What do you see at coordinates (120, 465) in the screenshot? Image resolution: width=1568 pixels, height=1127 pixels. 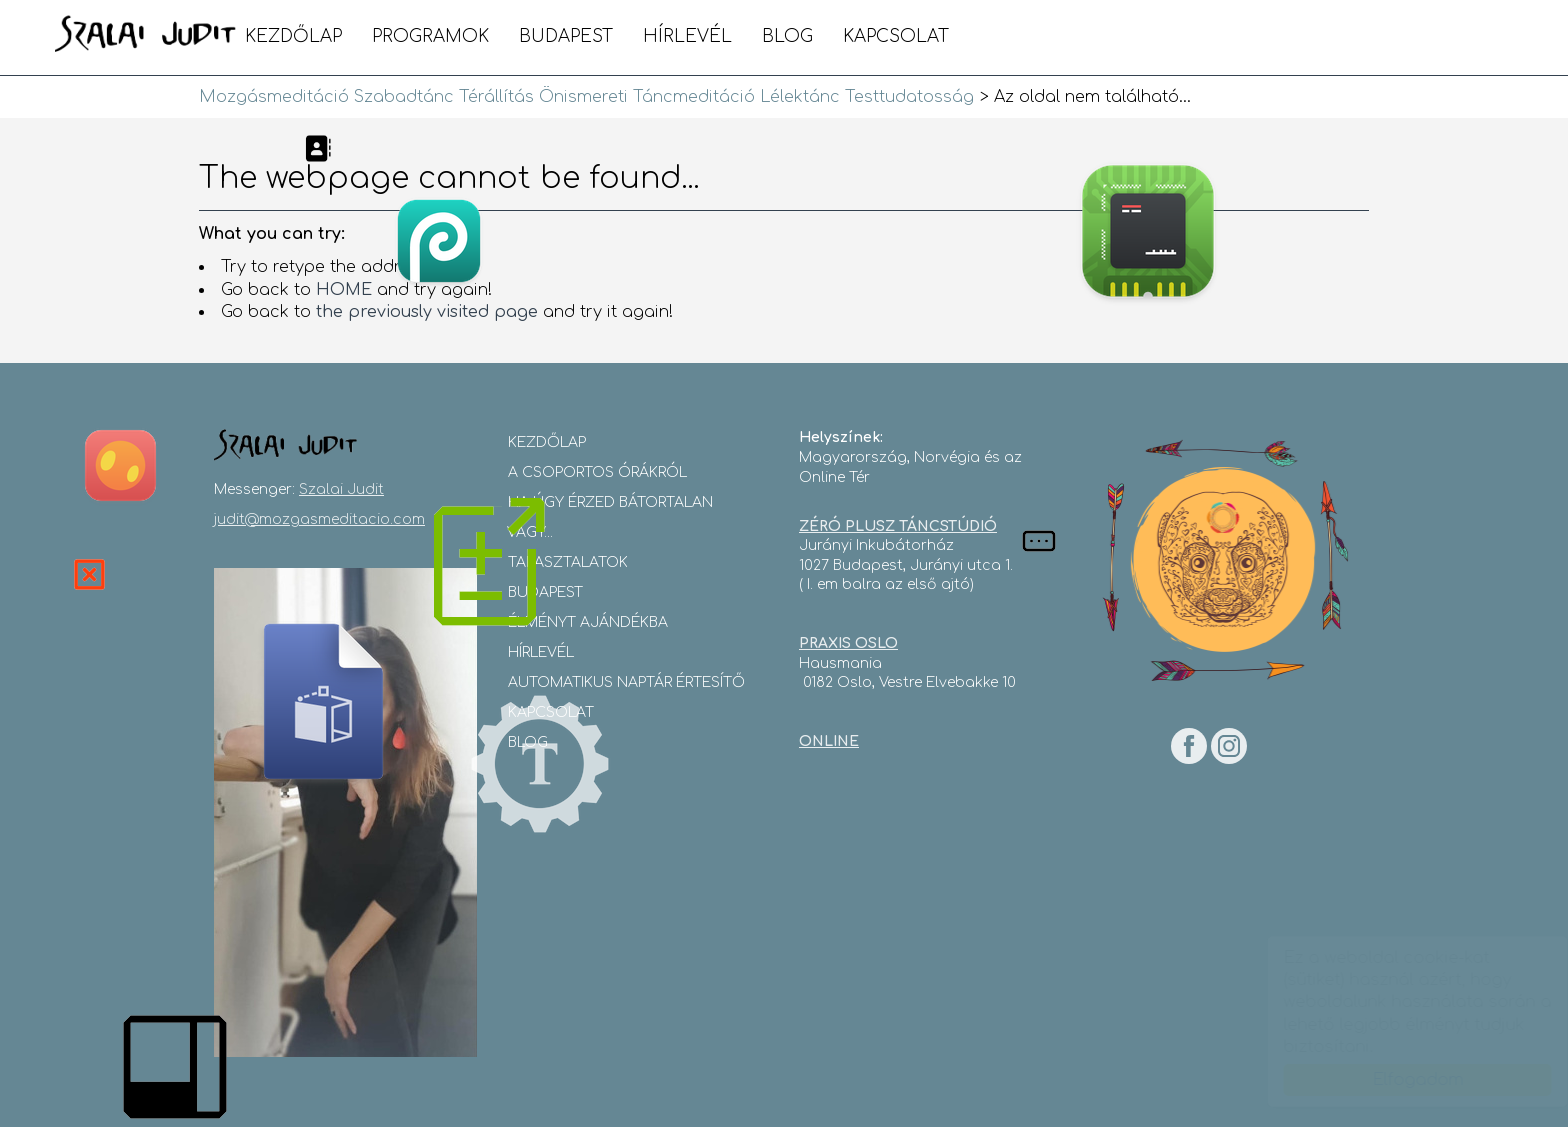 I see `open AntaresSQL database management app` at bounding box center [120, 465].